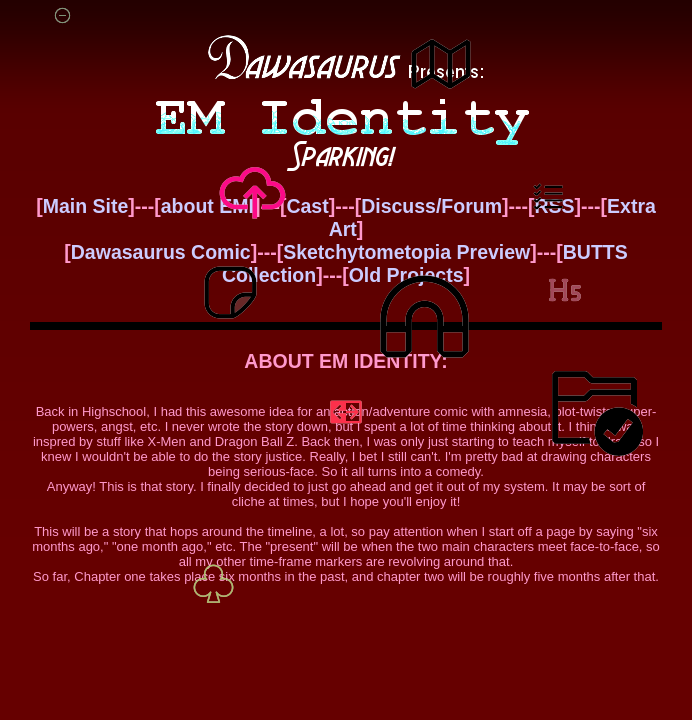 The width and height of the screenshot is (692, 720). Describe the element at coordinates (565, 290) in the screenshot. I see `format text as heading level 5` at that location.